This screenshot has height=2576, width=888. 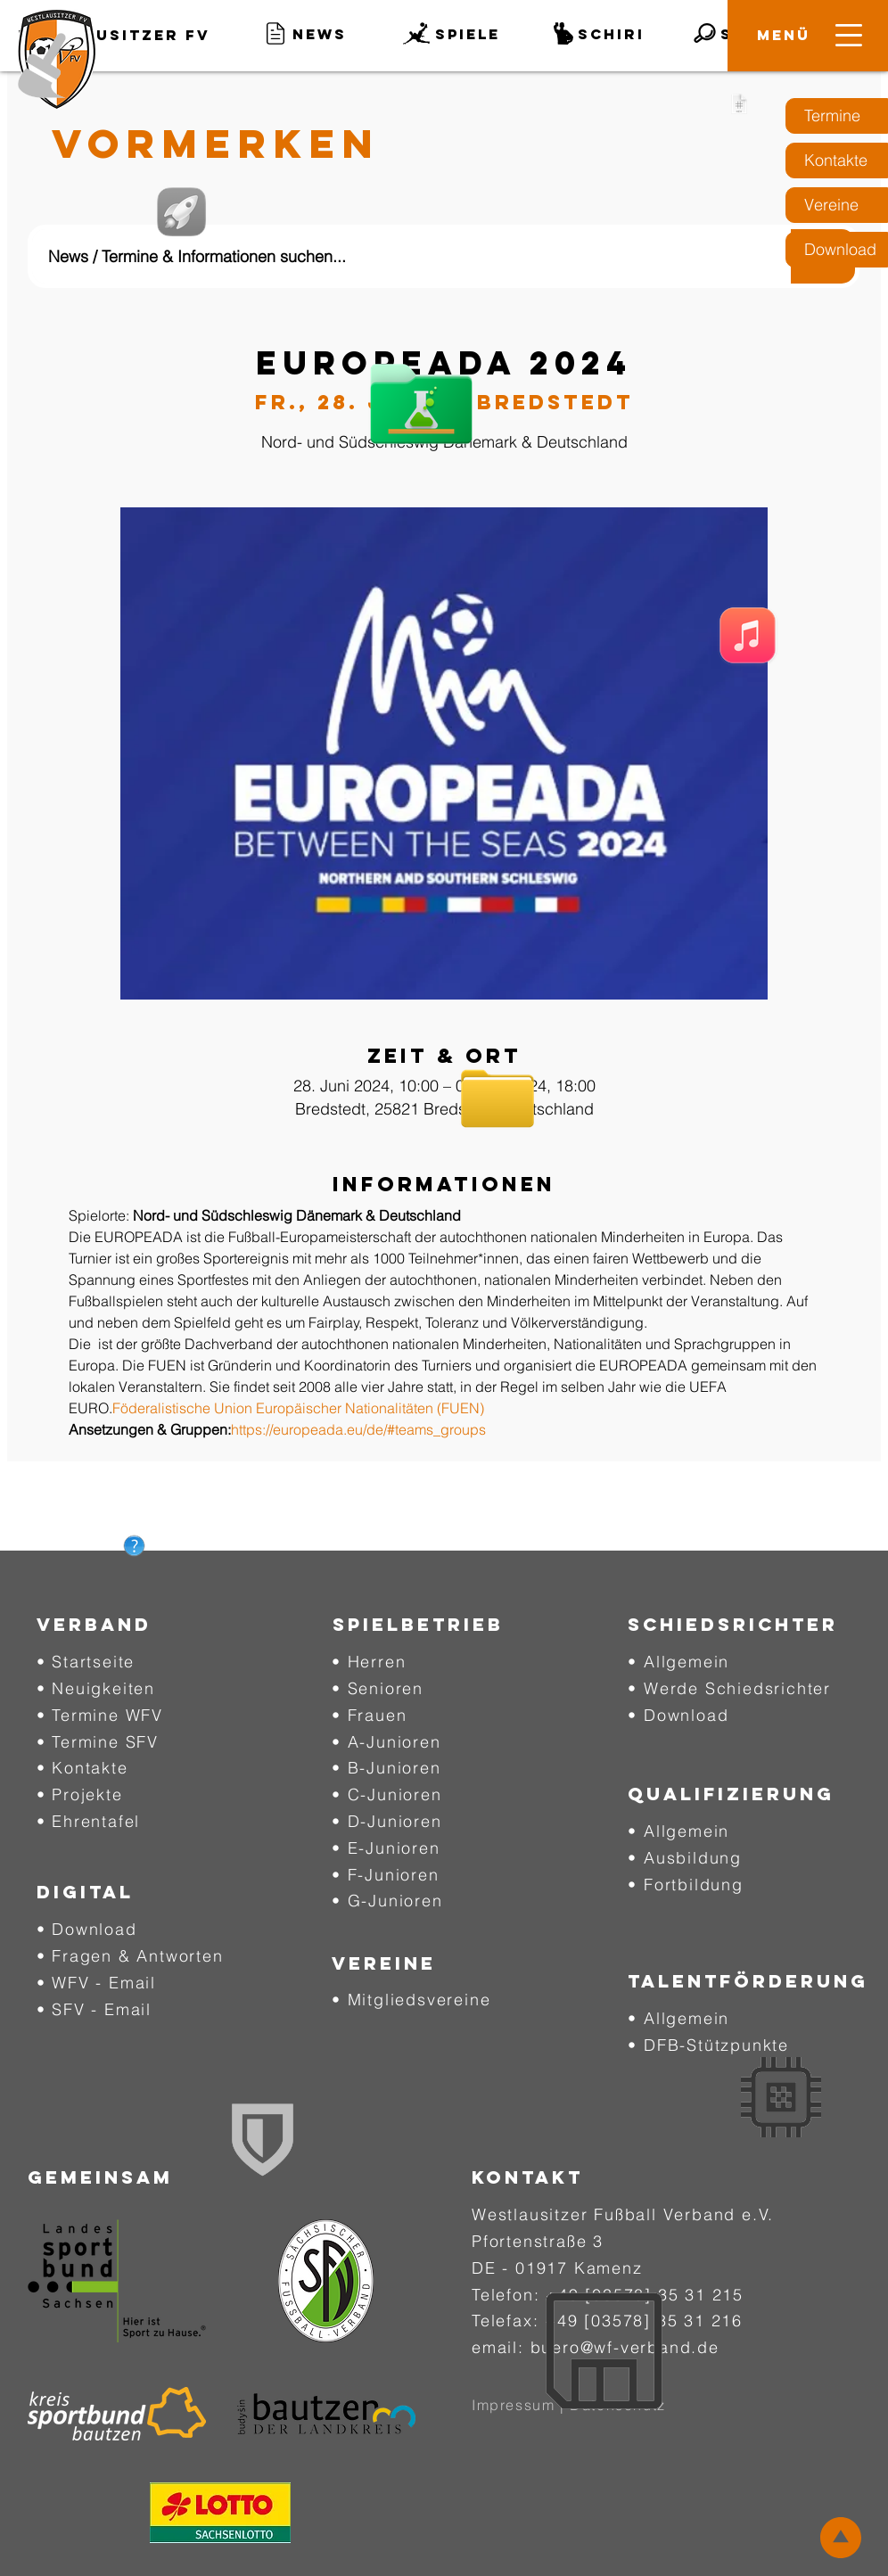 I want to click on open a hexadecimal data file, so click(x=739, y=104).